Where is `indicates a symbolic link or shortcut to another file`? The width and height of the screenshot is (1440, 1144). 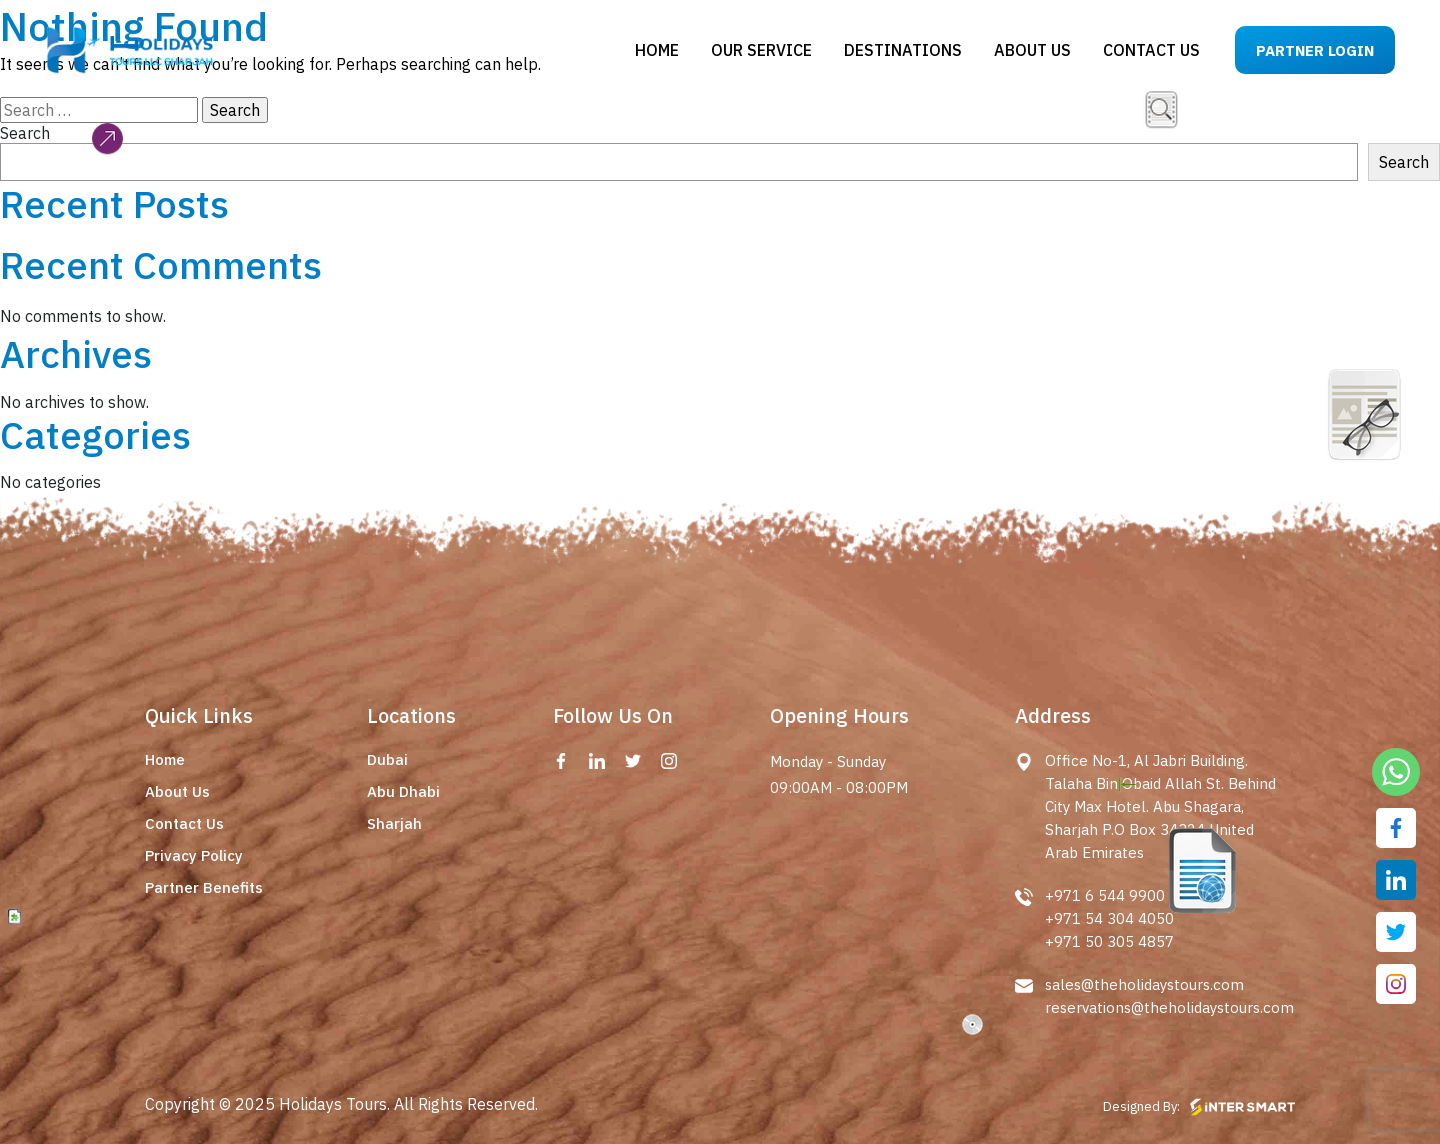 indicates a symbolic link or shortcut to another file is located at coordinates (107, 138).